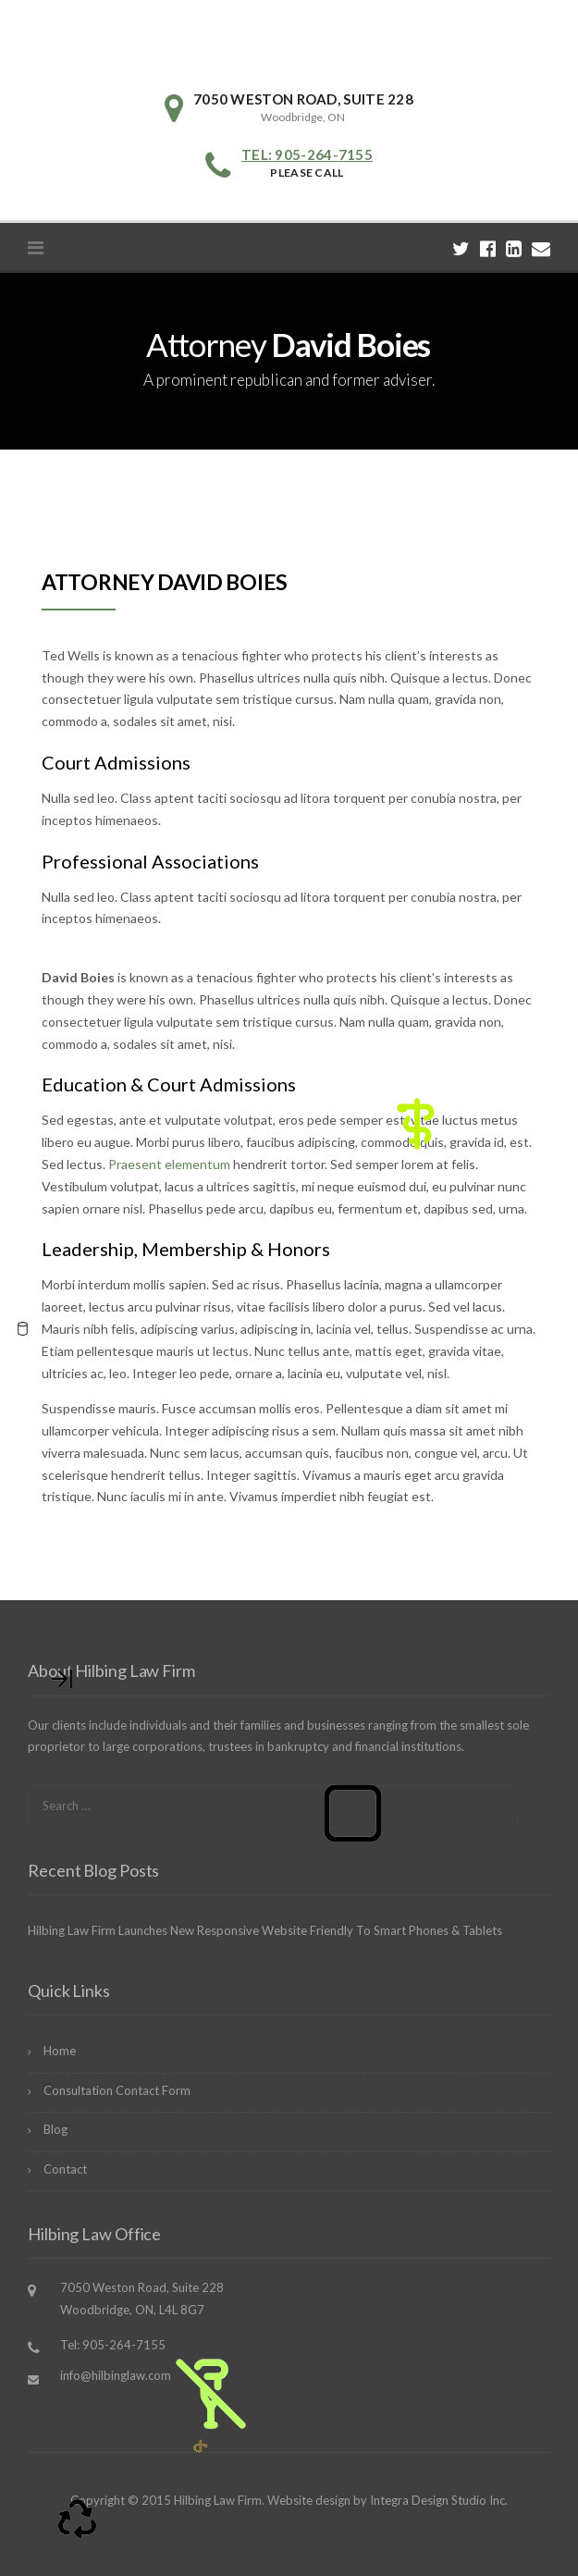 The width and height of the screenshot is (578, 2576). What do you see at coordinates (211, 2394) in the screenshot?
I see `indicates crutches or mobility aid not needed` at bounding box center [211, 2394].